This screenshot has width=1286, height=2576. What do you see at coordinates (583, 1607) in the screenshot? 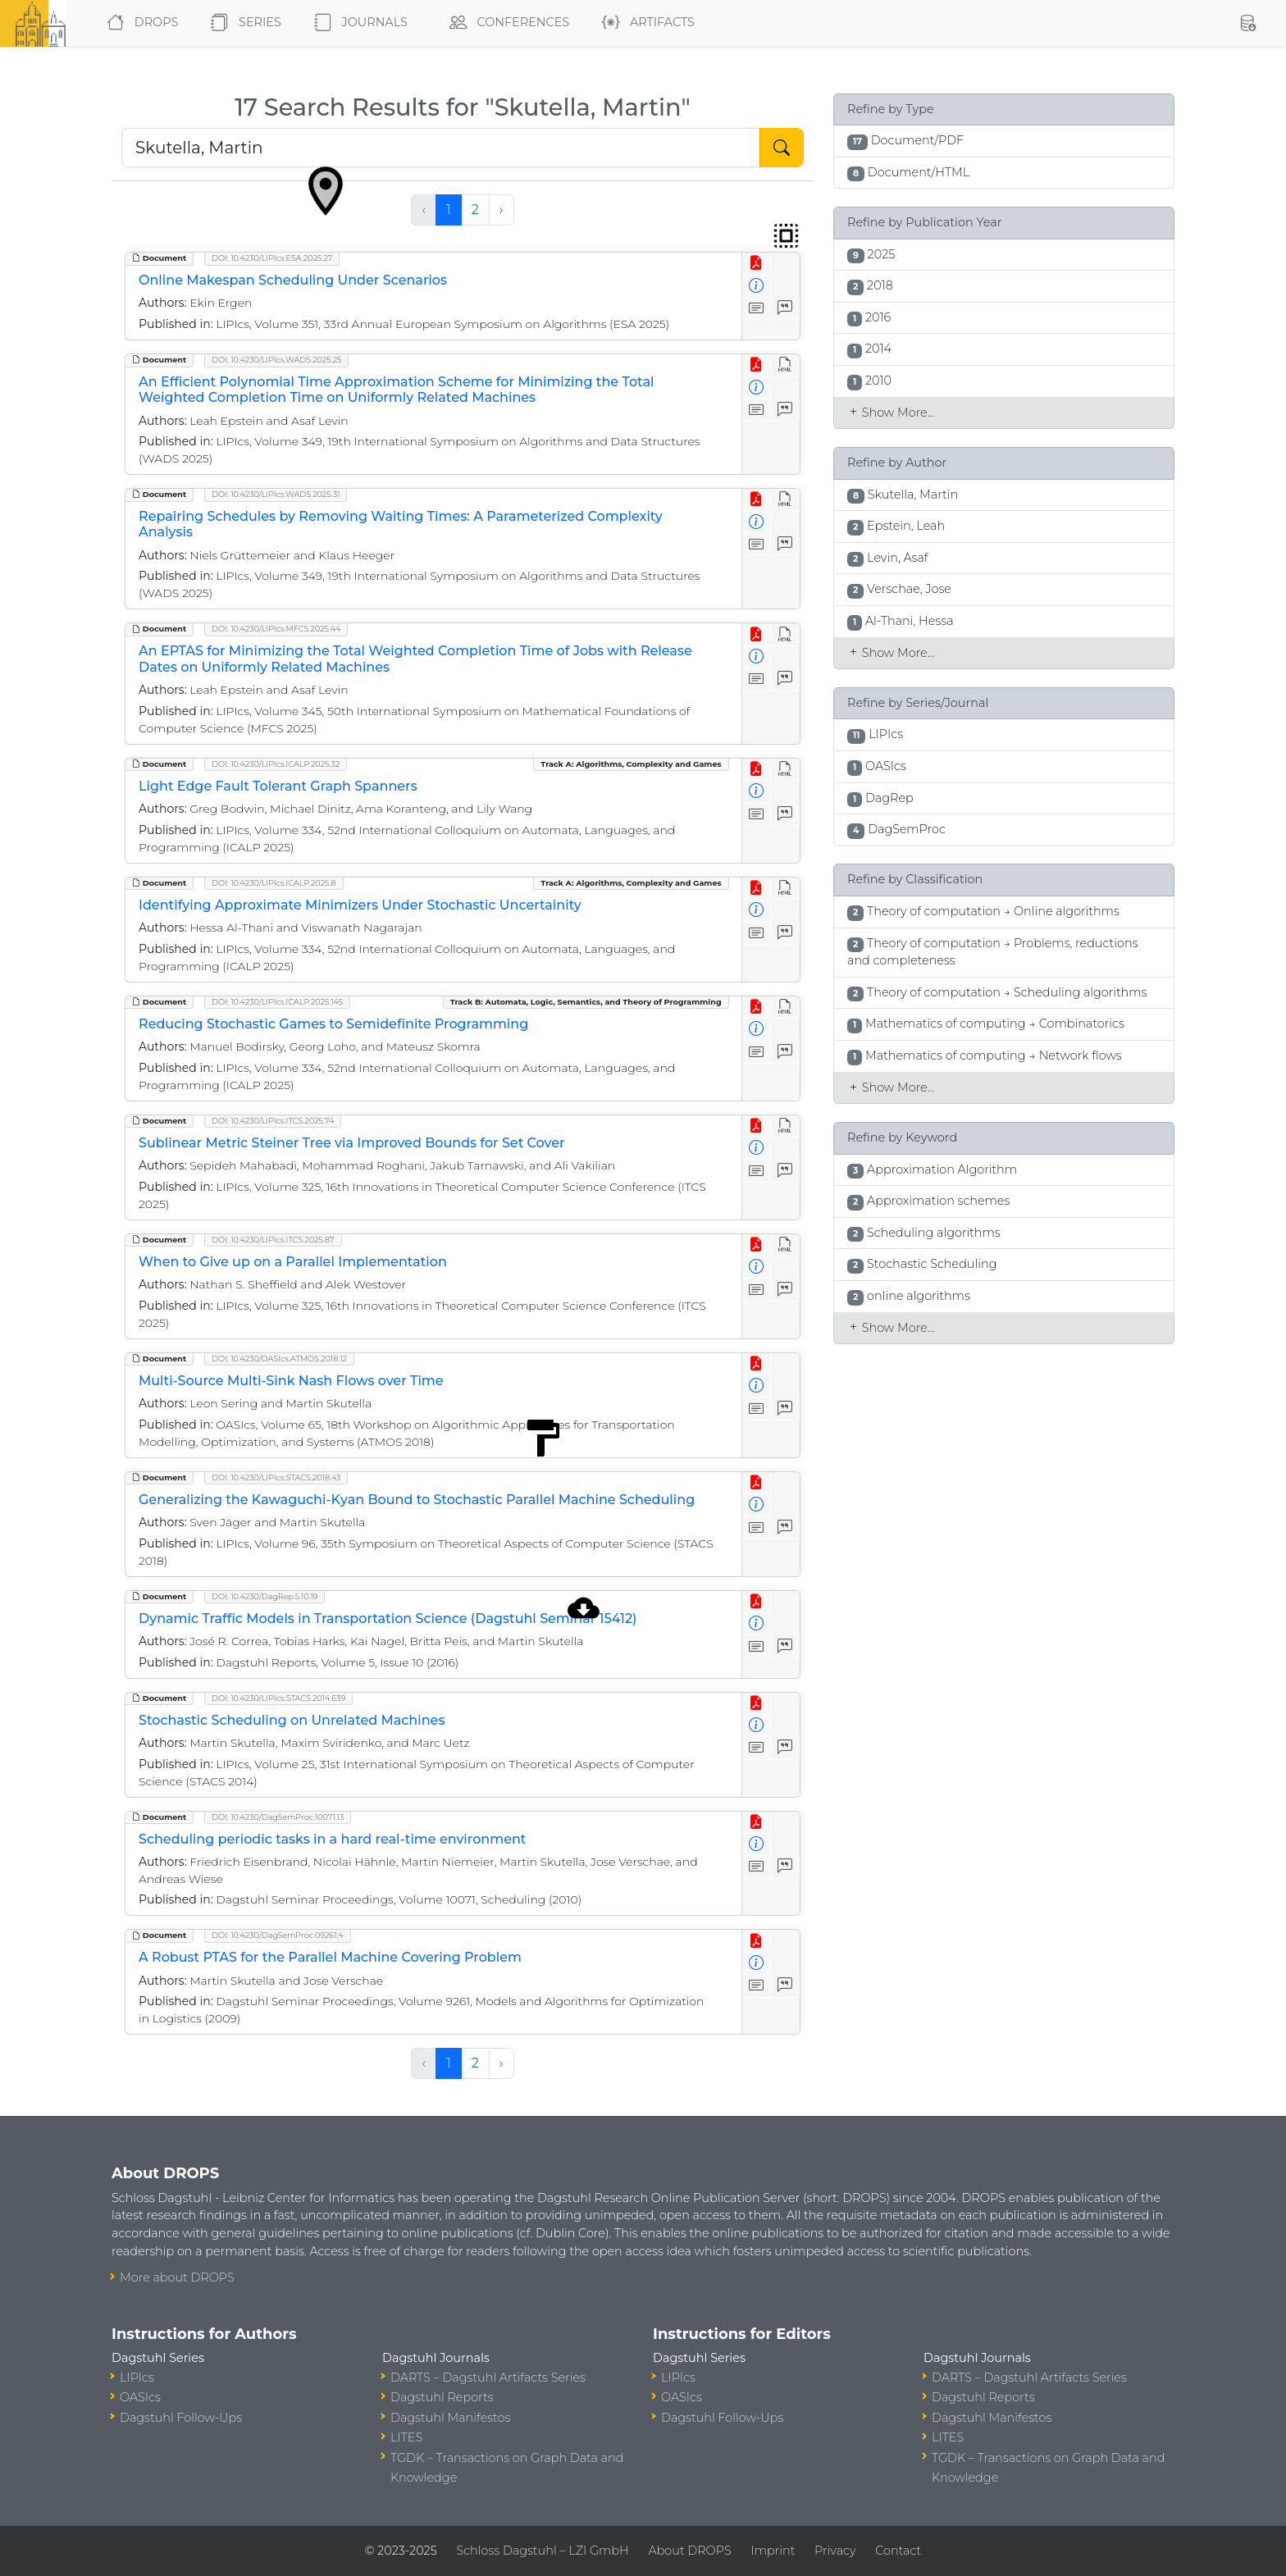
I see `download file from cloud storage` at bounding box center [583, 1607].